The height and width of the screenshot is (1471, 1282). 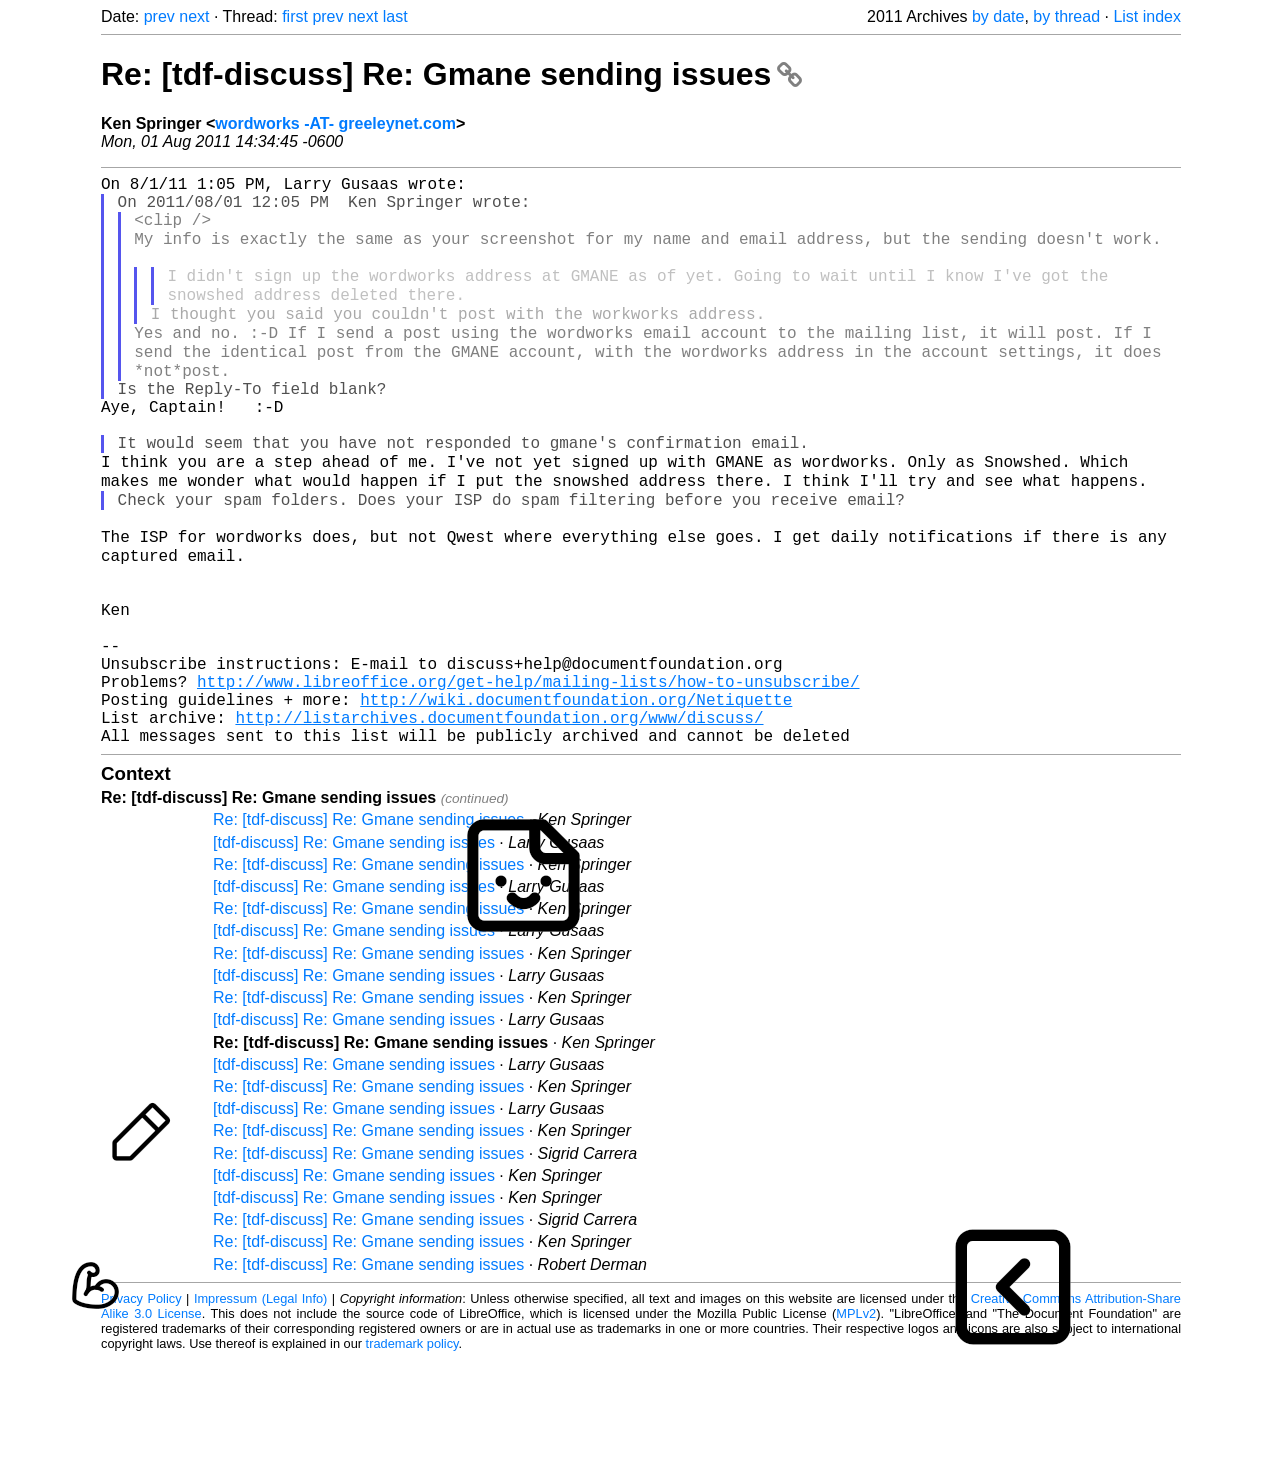 I want to click on go back to the previous screen, so click(x=1013, y=1287).